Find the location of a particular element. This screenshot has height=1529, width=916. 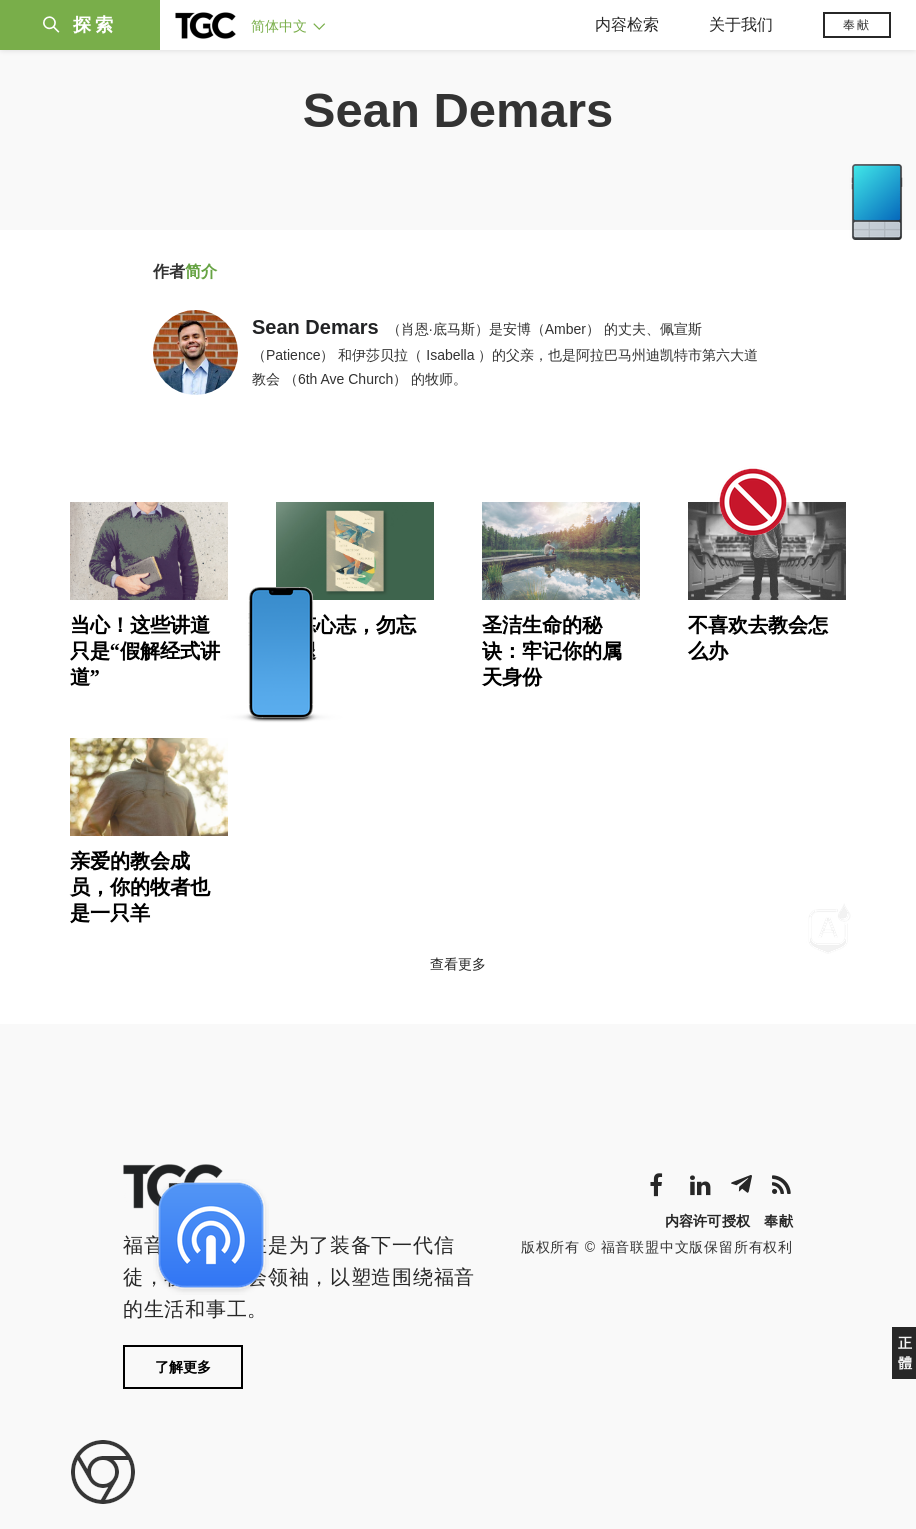

open google chrome browser is located at coordinates (103, 1472).